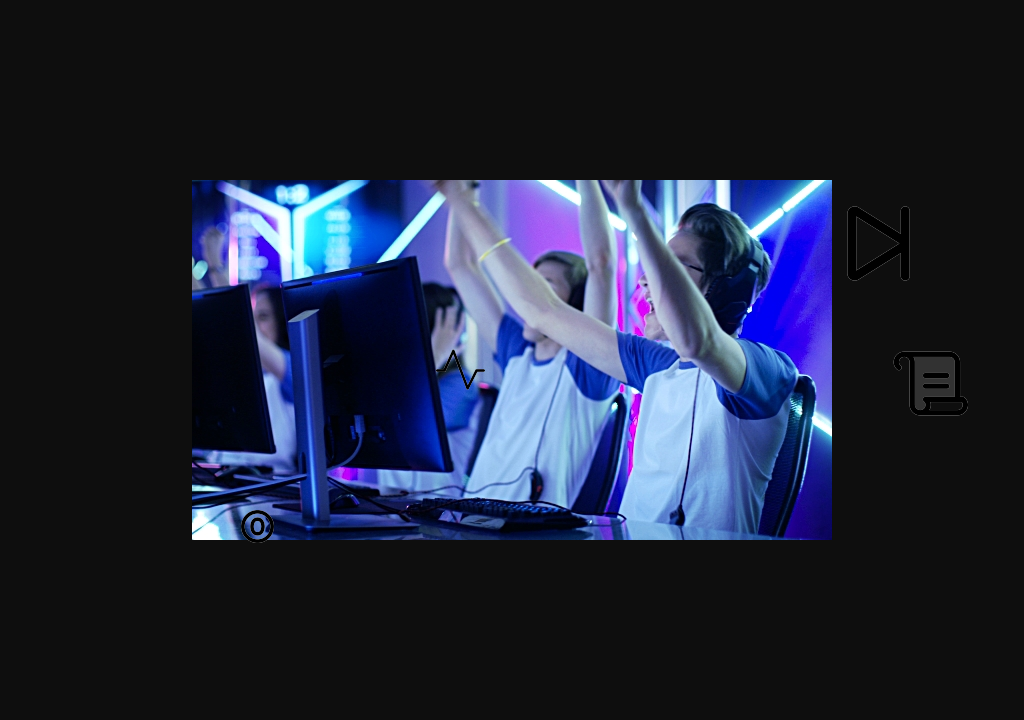  I want to click on view health or heart rate data, so click(460, 370).